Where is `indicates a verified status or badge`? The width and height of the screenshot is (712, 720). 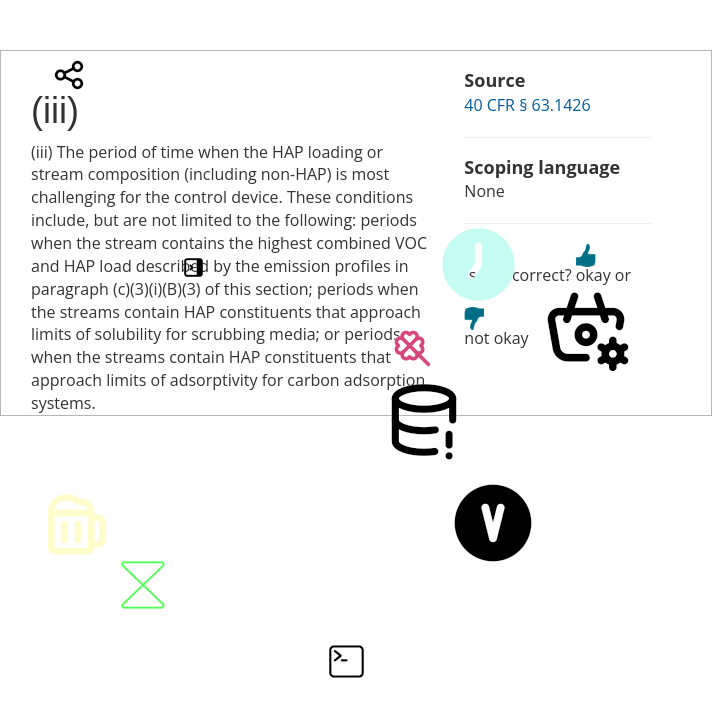 indicates a verified status or badge is located at coordinates (493, 523).